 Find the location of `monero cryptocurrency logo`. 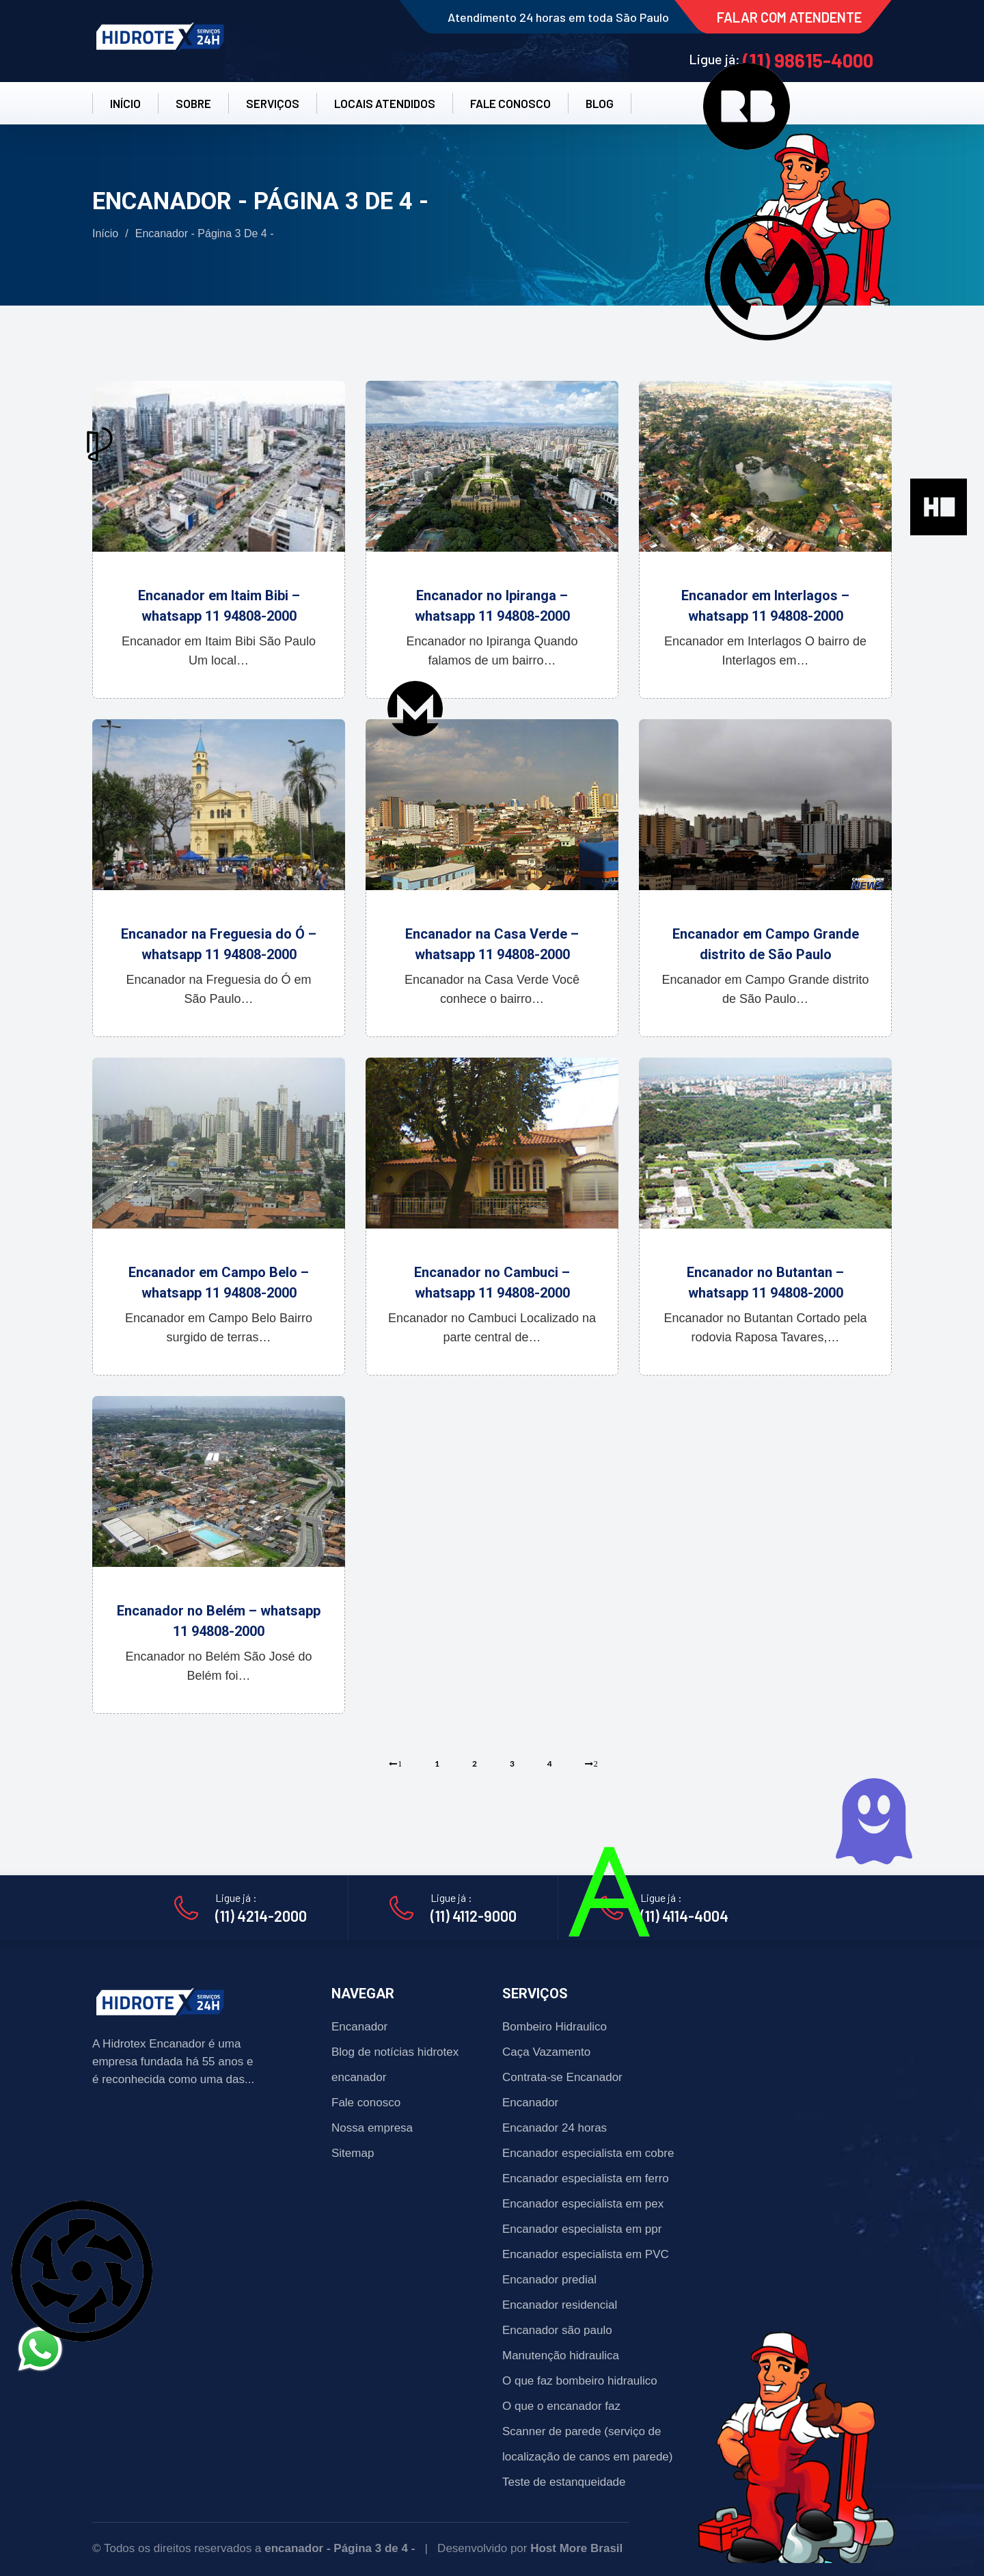

monero cryptocurrency logo is located at coordinates (415, 708).